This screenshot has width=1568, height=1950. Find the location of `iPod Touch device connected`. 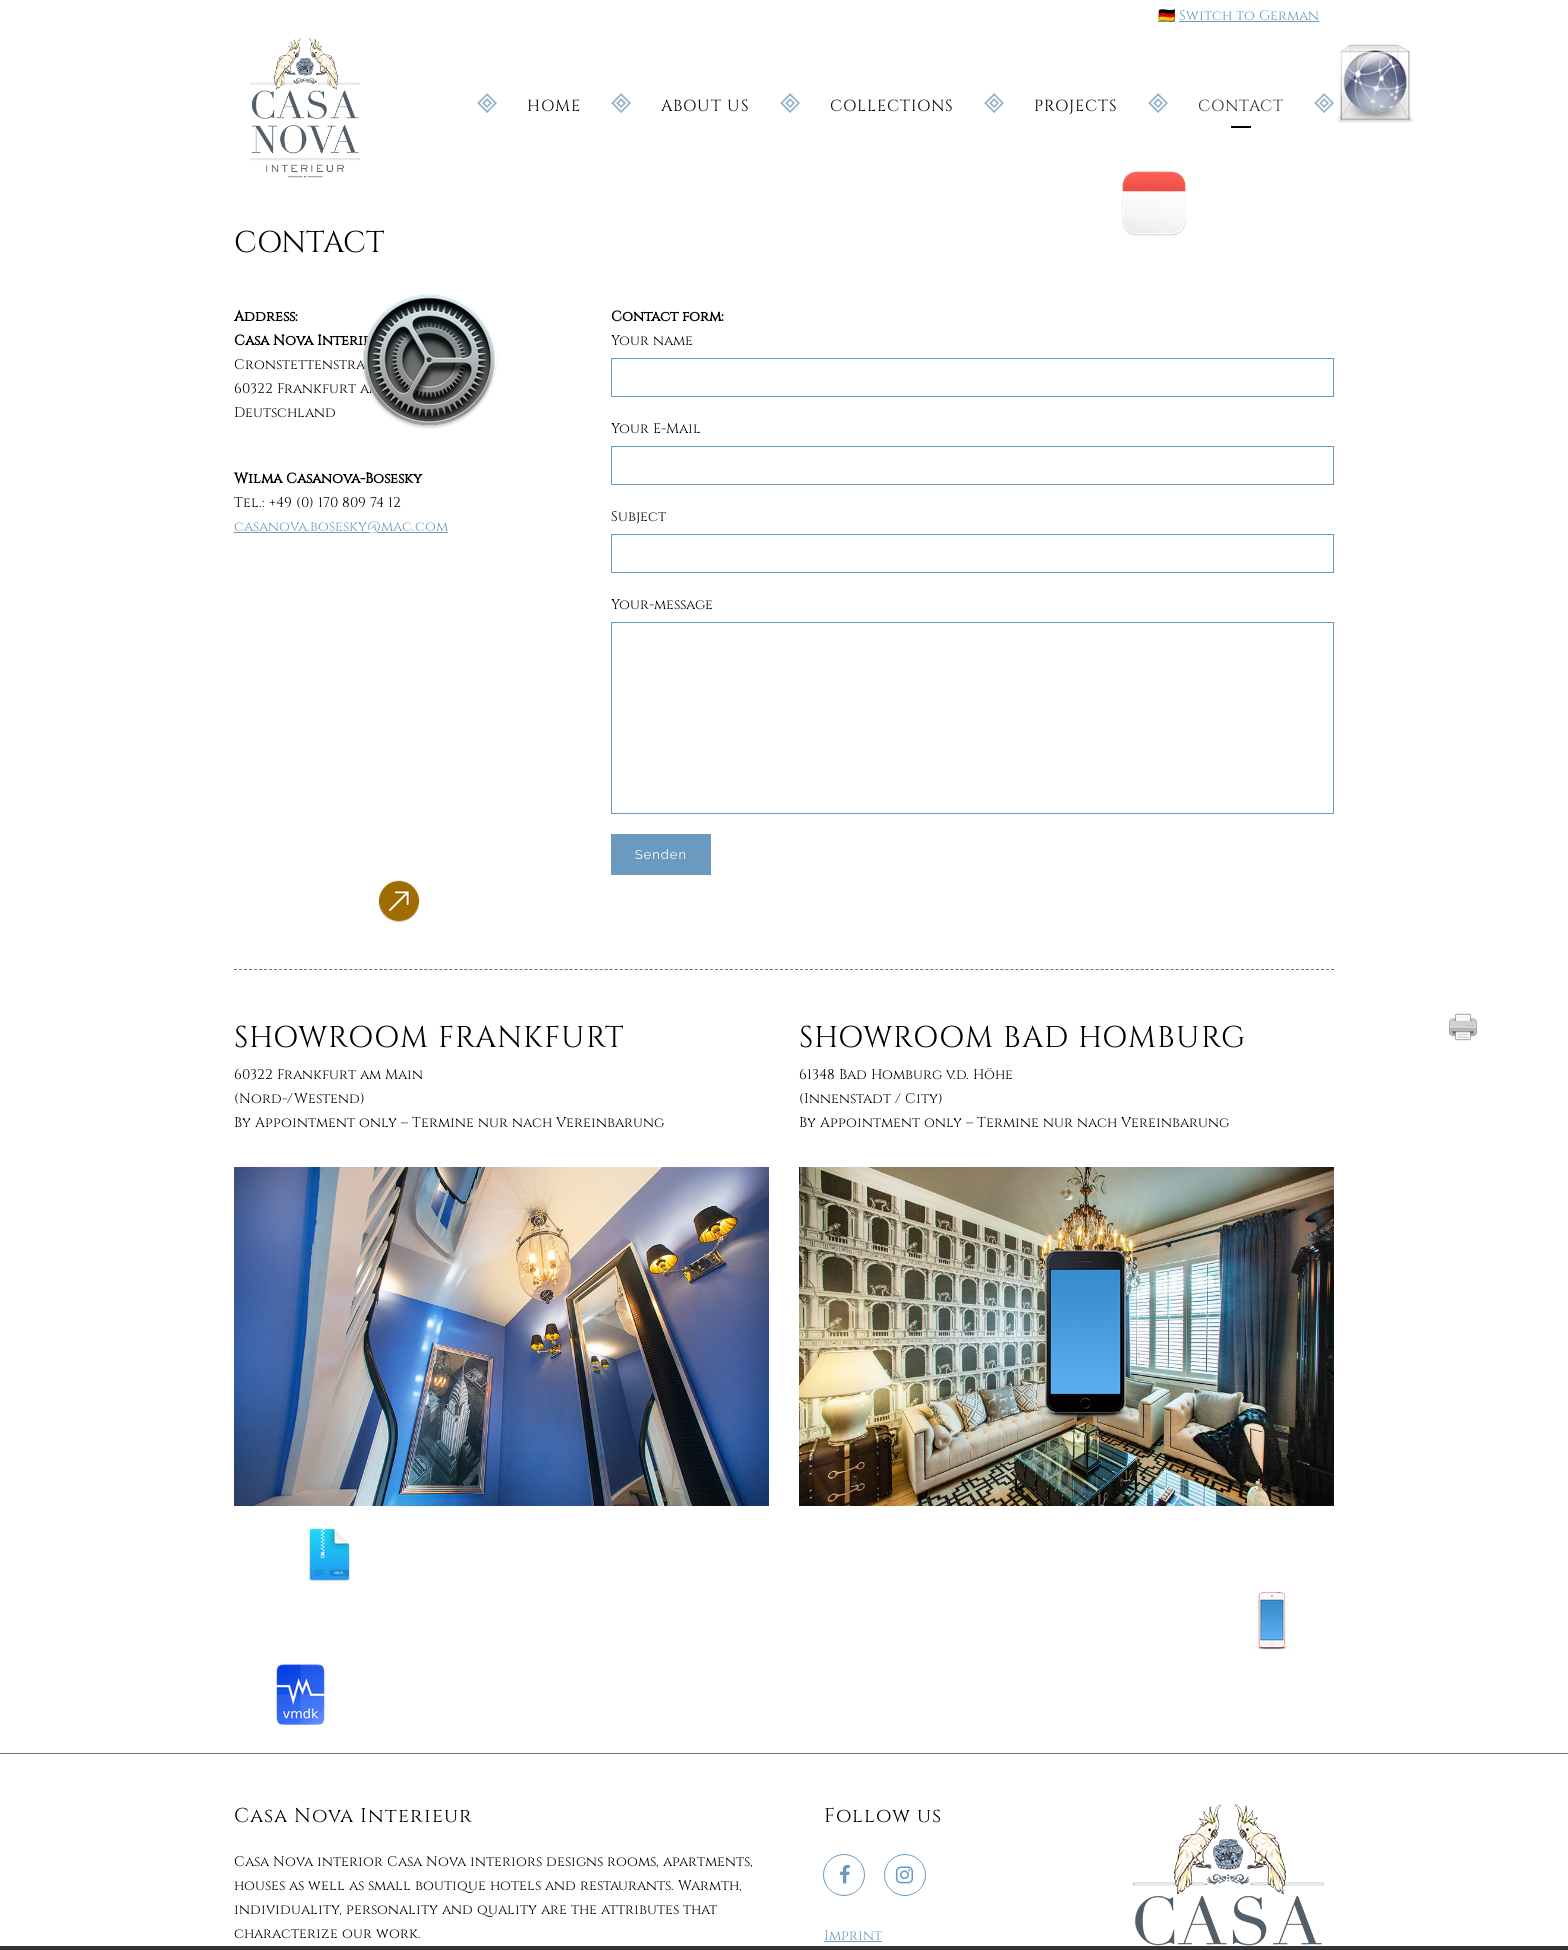

iPod Touch device connected is located at coordinates (1272, 1621).